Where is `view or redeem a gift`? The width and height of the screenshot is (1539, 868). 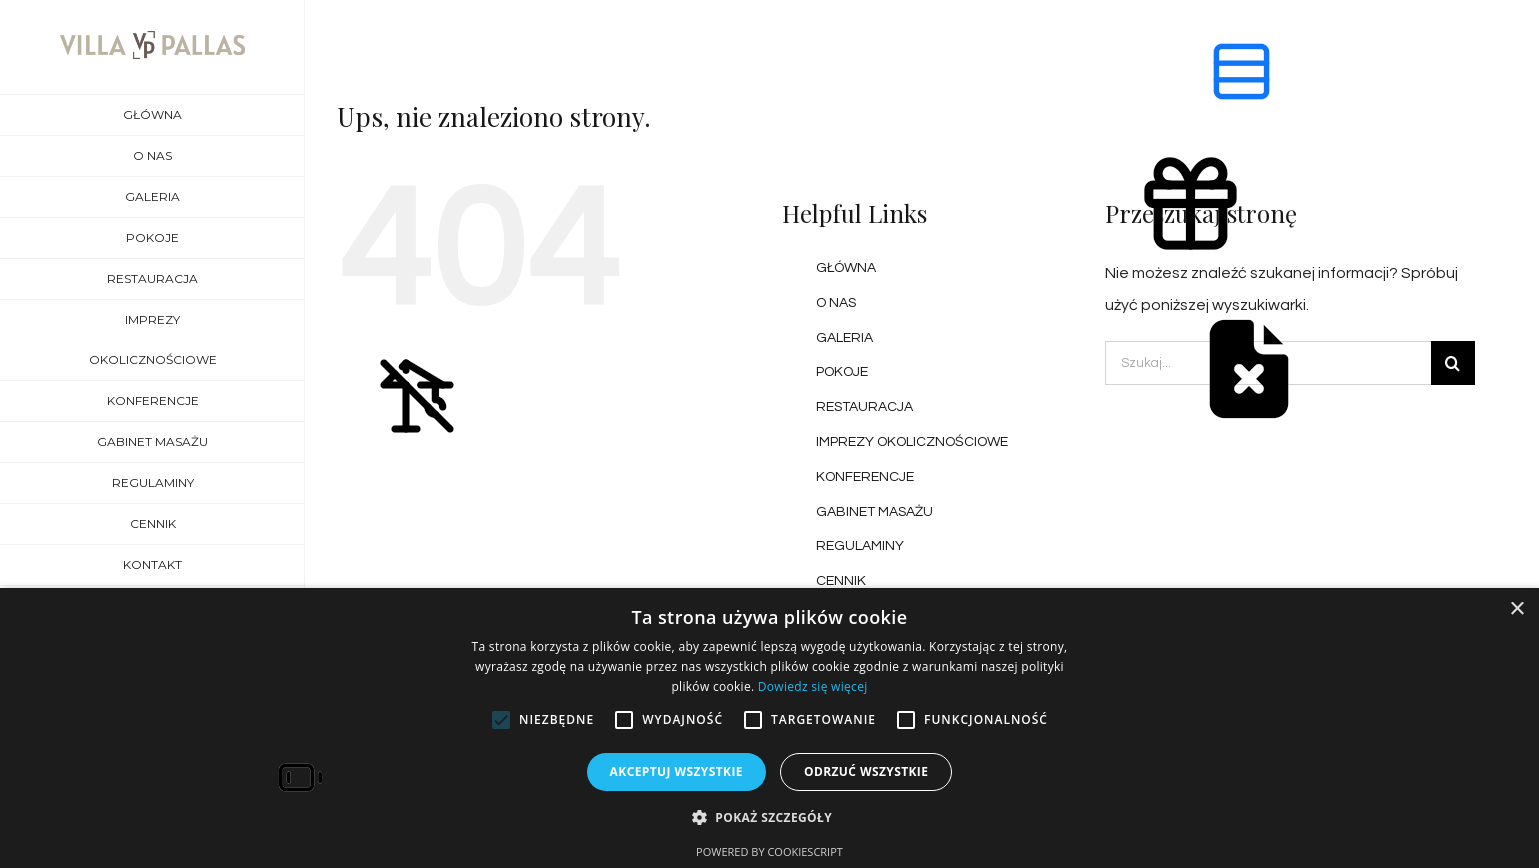 view or redeem a gift is located at coordinates (1190, 203).